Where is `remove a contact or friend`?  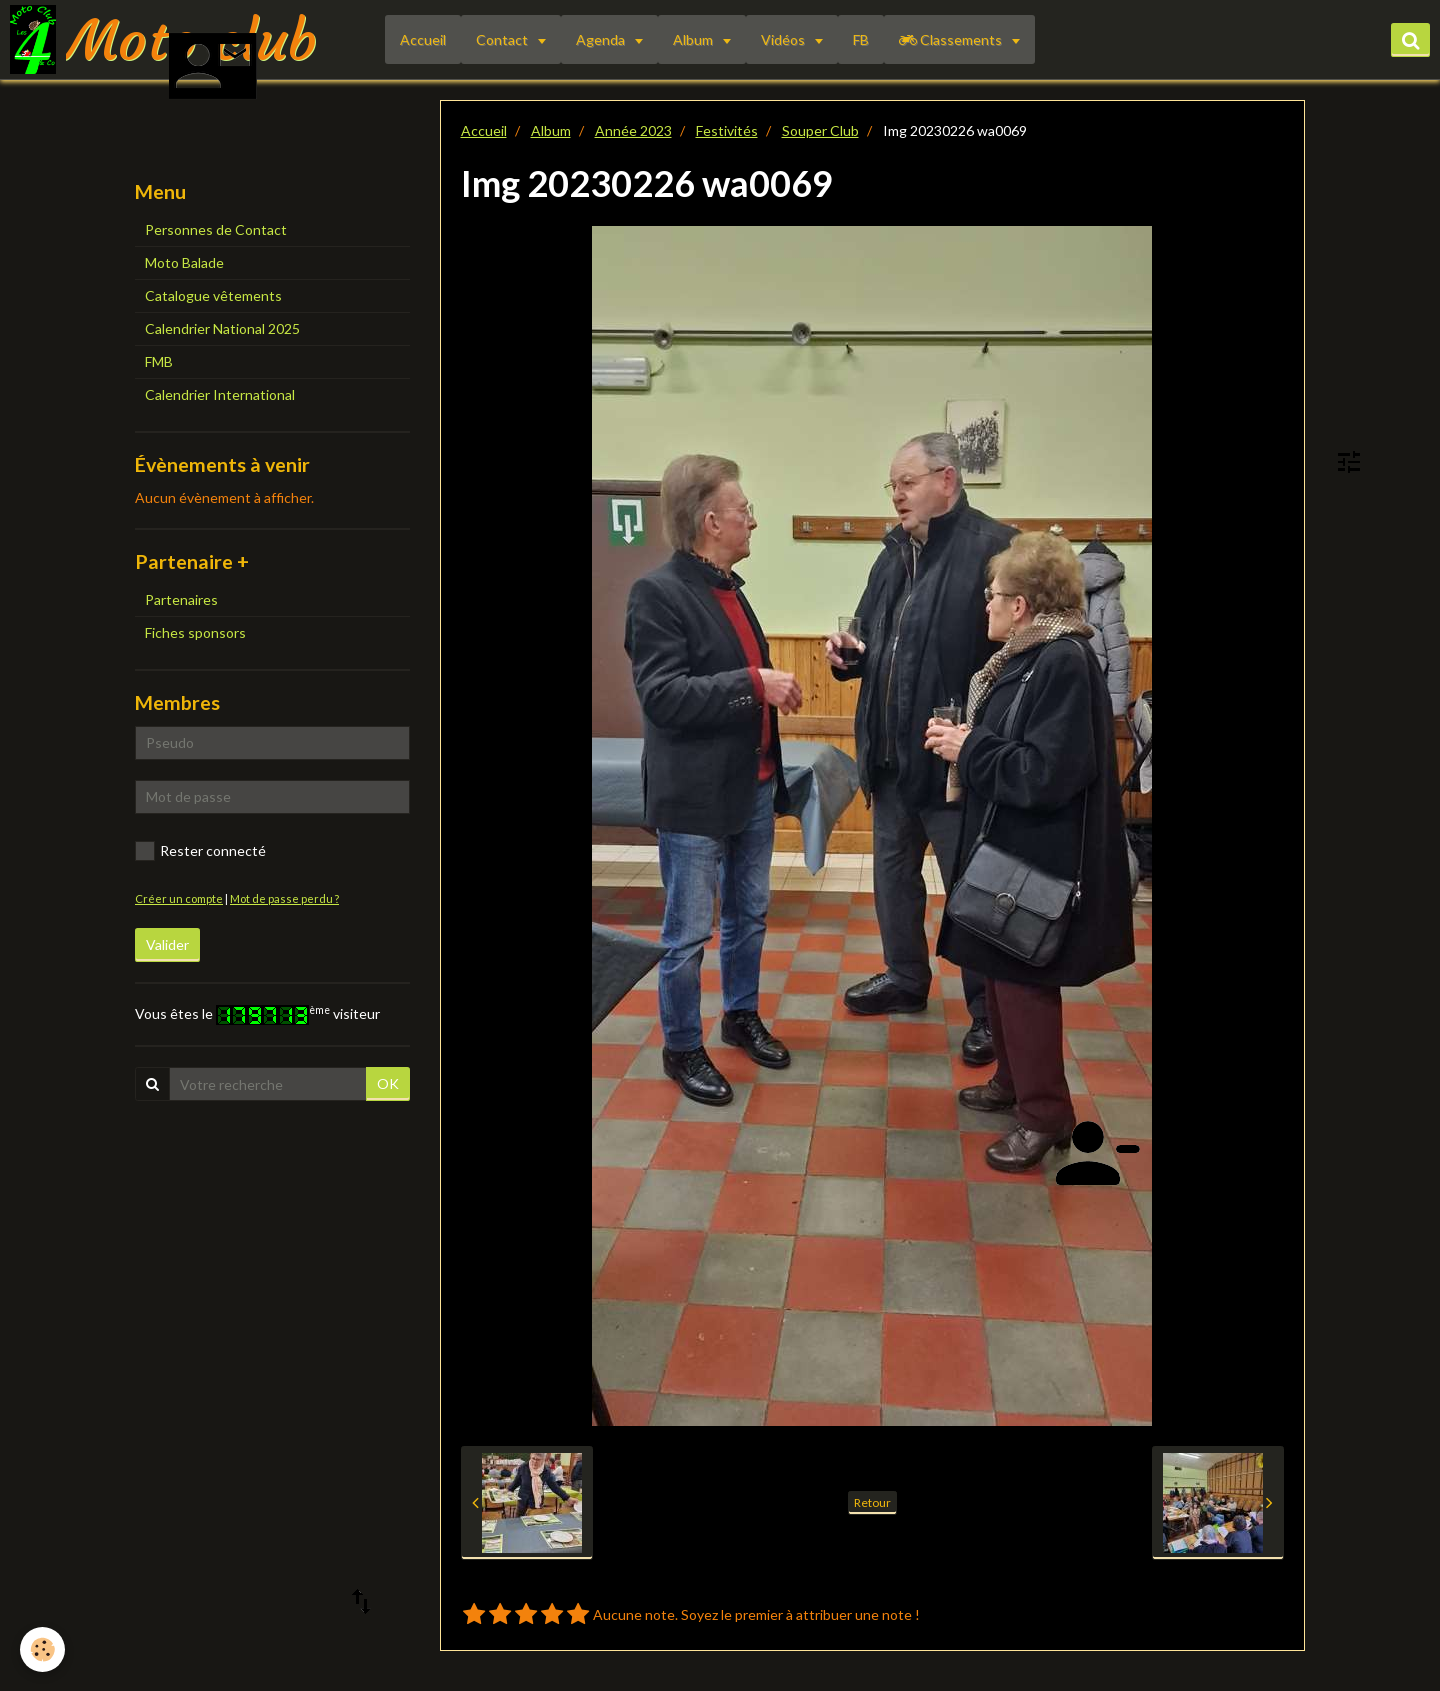
remove a contact or friend is located at coordinates (1096, 1153).